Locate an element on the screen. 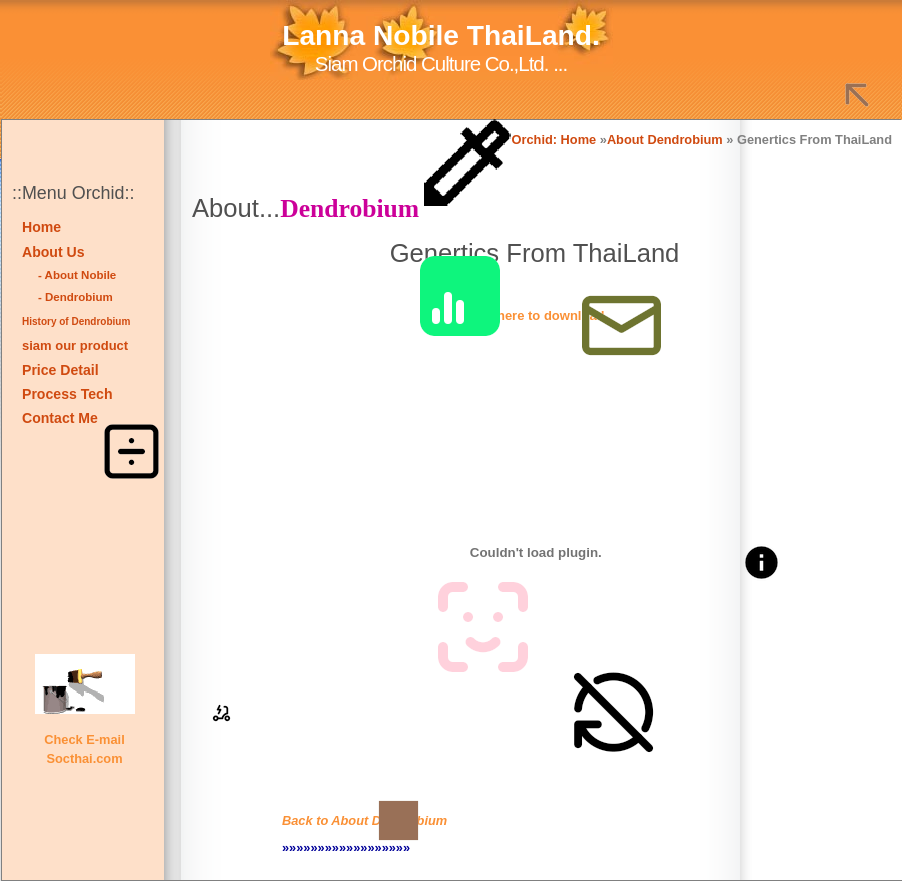  authenticate with face id is located at coordinates (483, 627).